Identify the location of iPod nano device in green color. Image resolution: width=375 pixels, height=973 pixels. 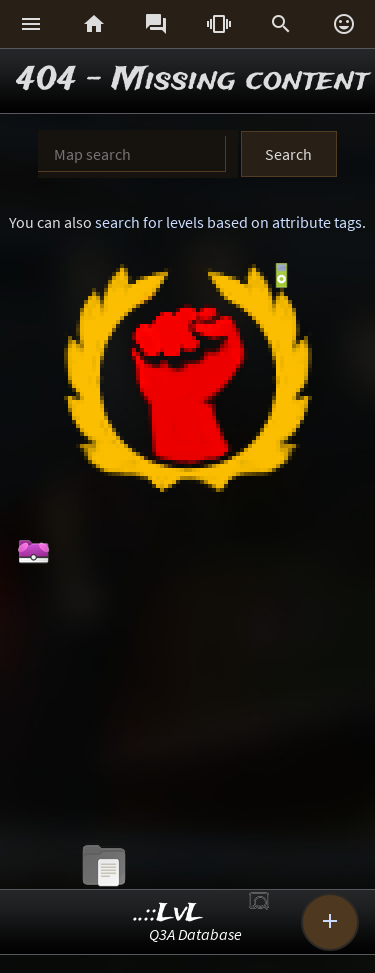
(281, 275).